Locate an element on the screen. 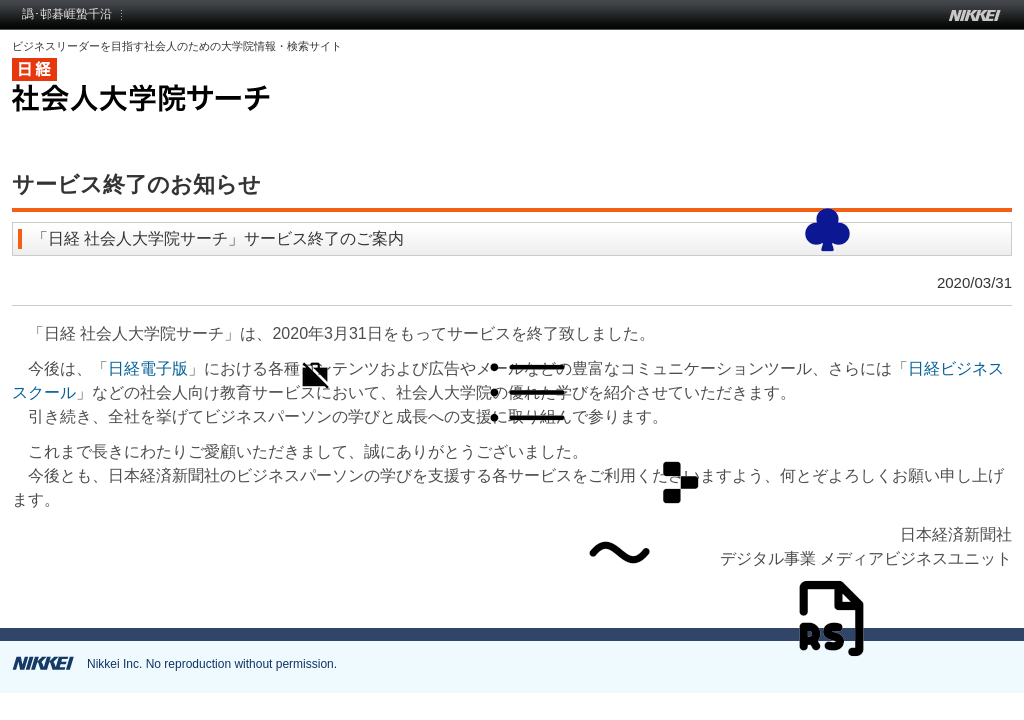 The image size is (1024, 720). club suit symbol for card games is located at coordinates (827, 230).